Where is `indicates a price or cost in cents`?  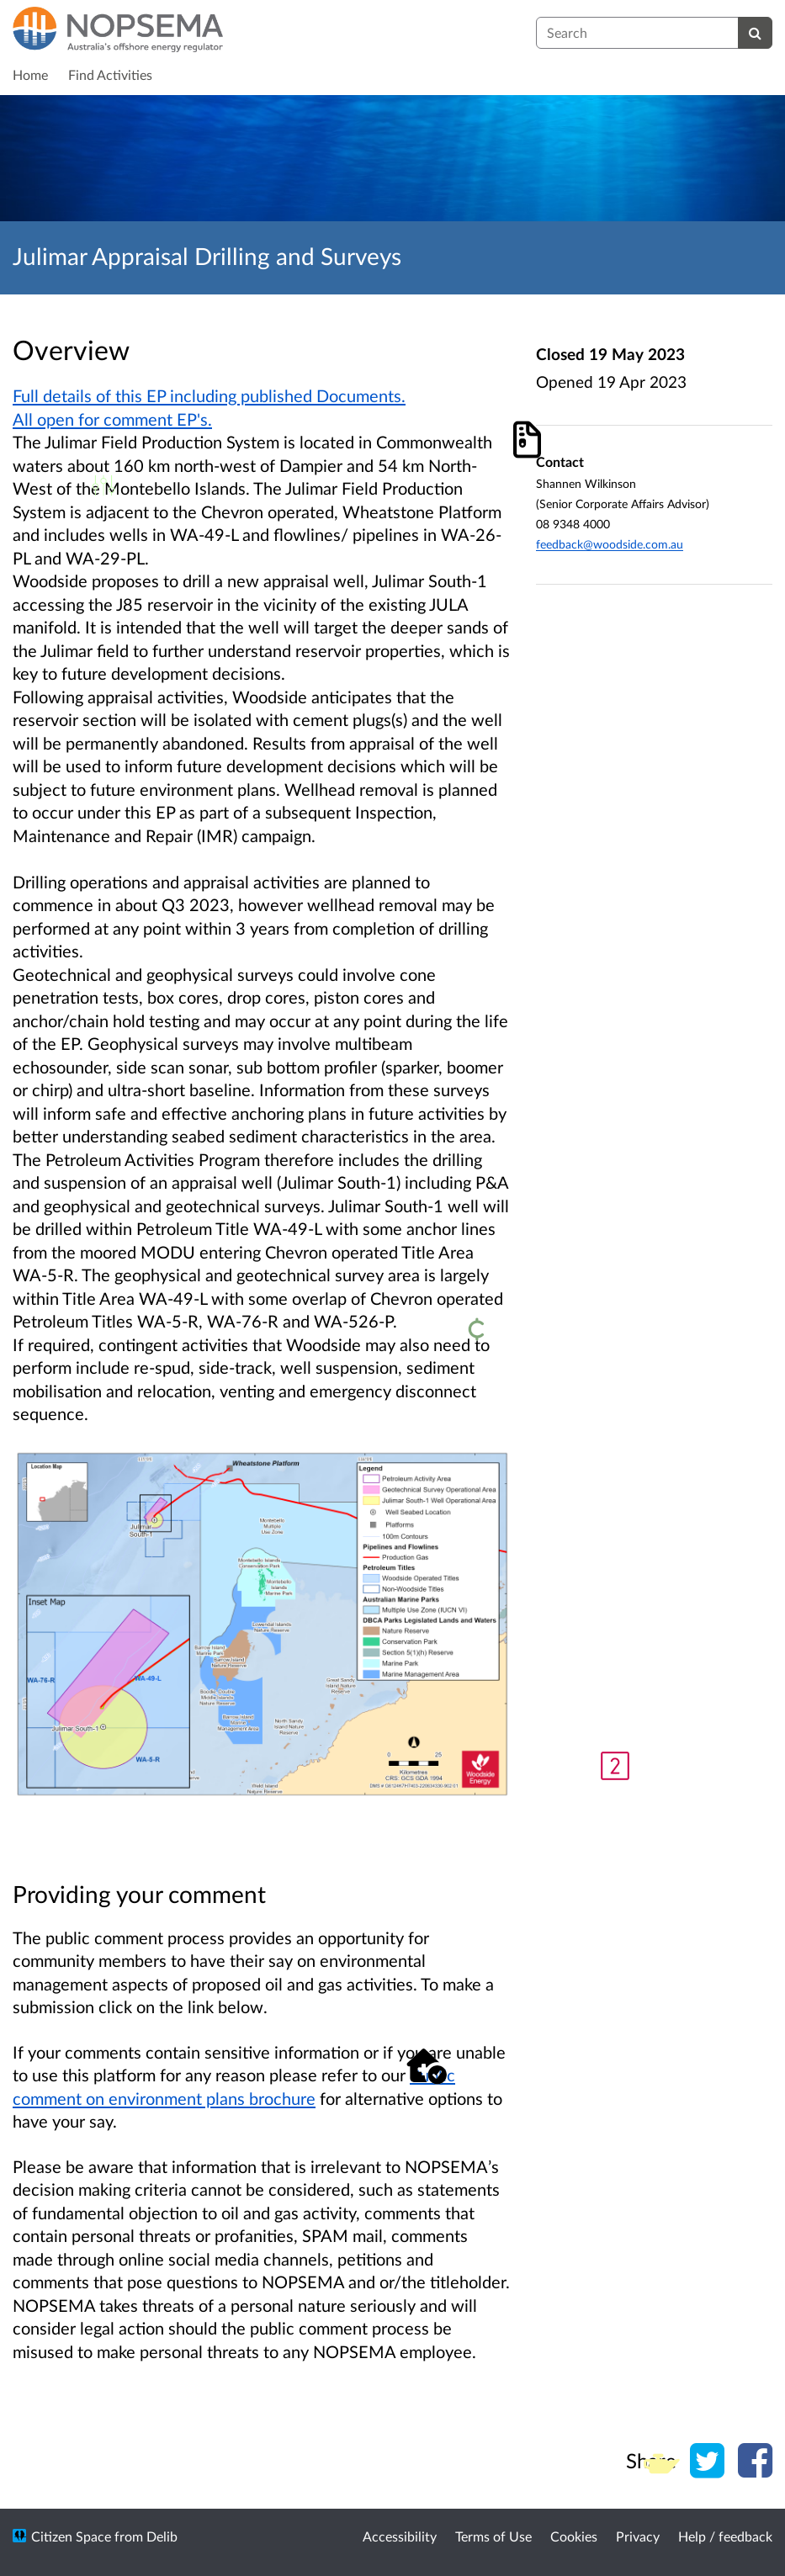
indicates a price or cost in cents is located at coordinates (476, 1329).